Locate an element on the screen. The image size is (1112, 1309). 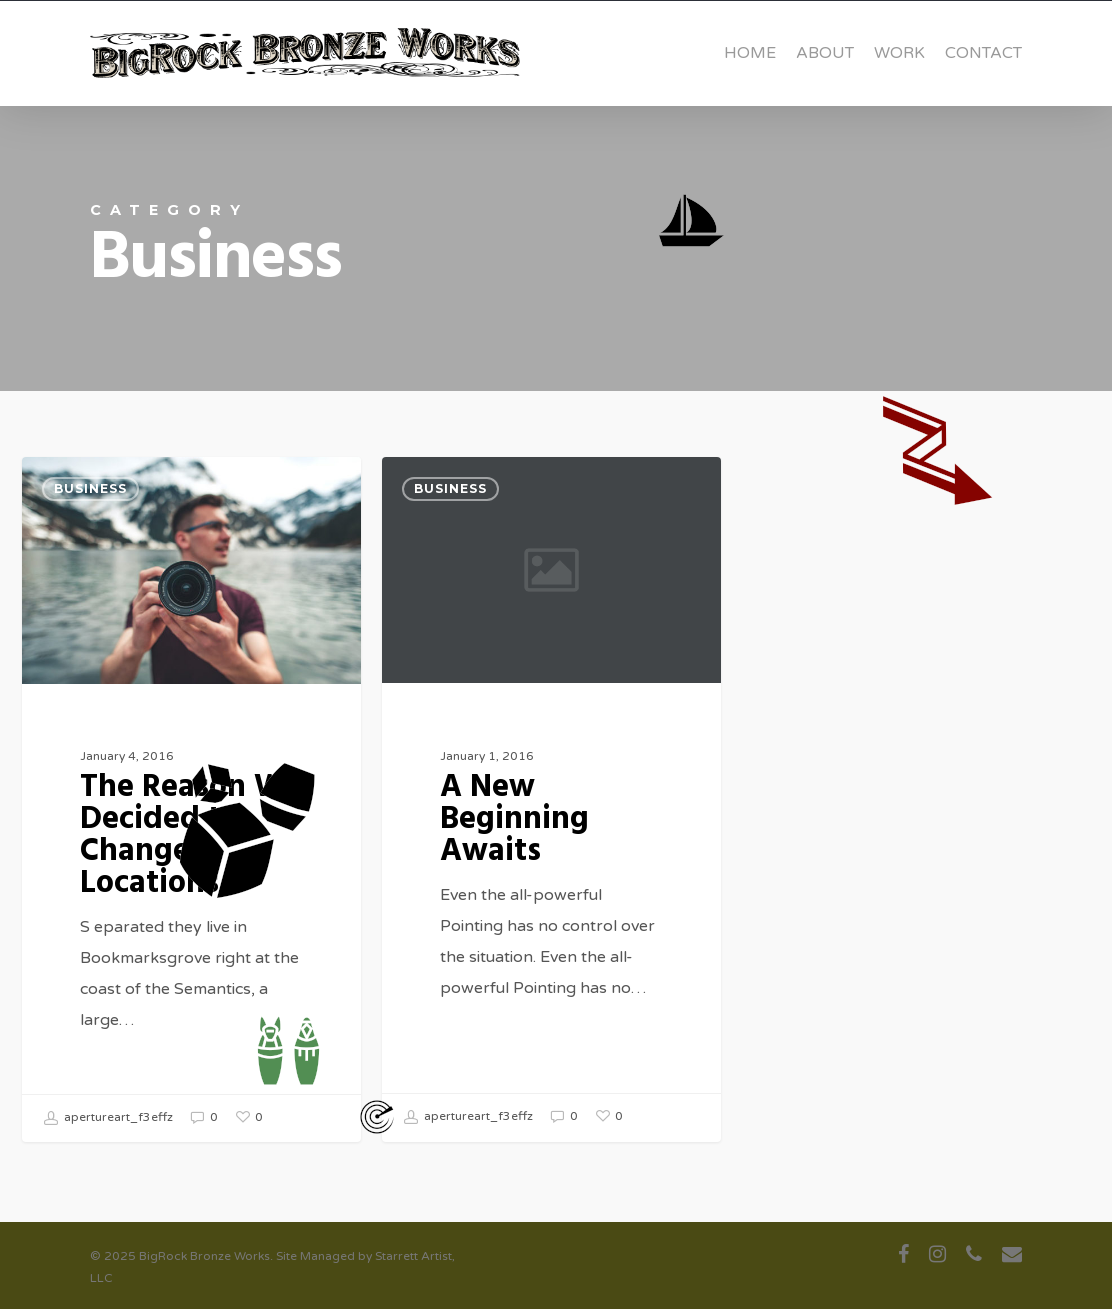
access ancient Egyptian artifacts or collectibles is located at coordinates (288, 1050).